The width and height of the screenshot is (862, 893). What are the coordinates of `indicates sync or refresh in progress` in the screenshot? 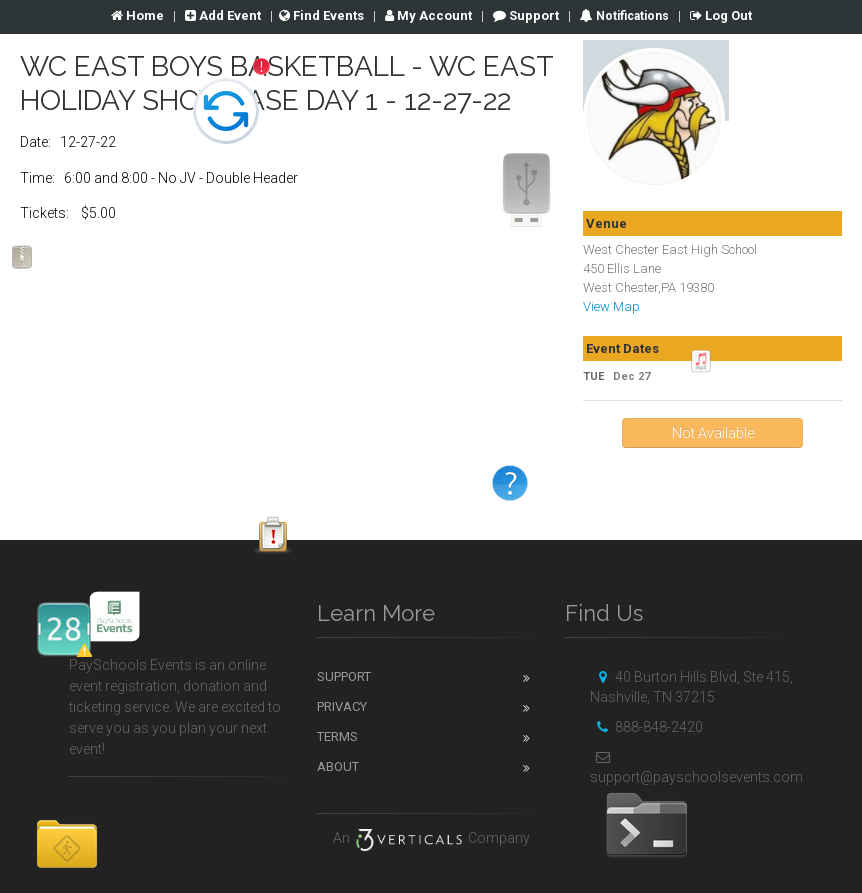 It's located at (226, 111).